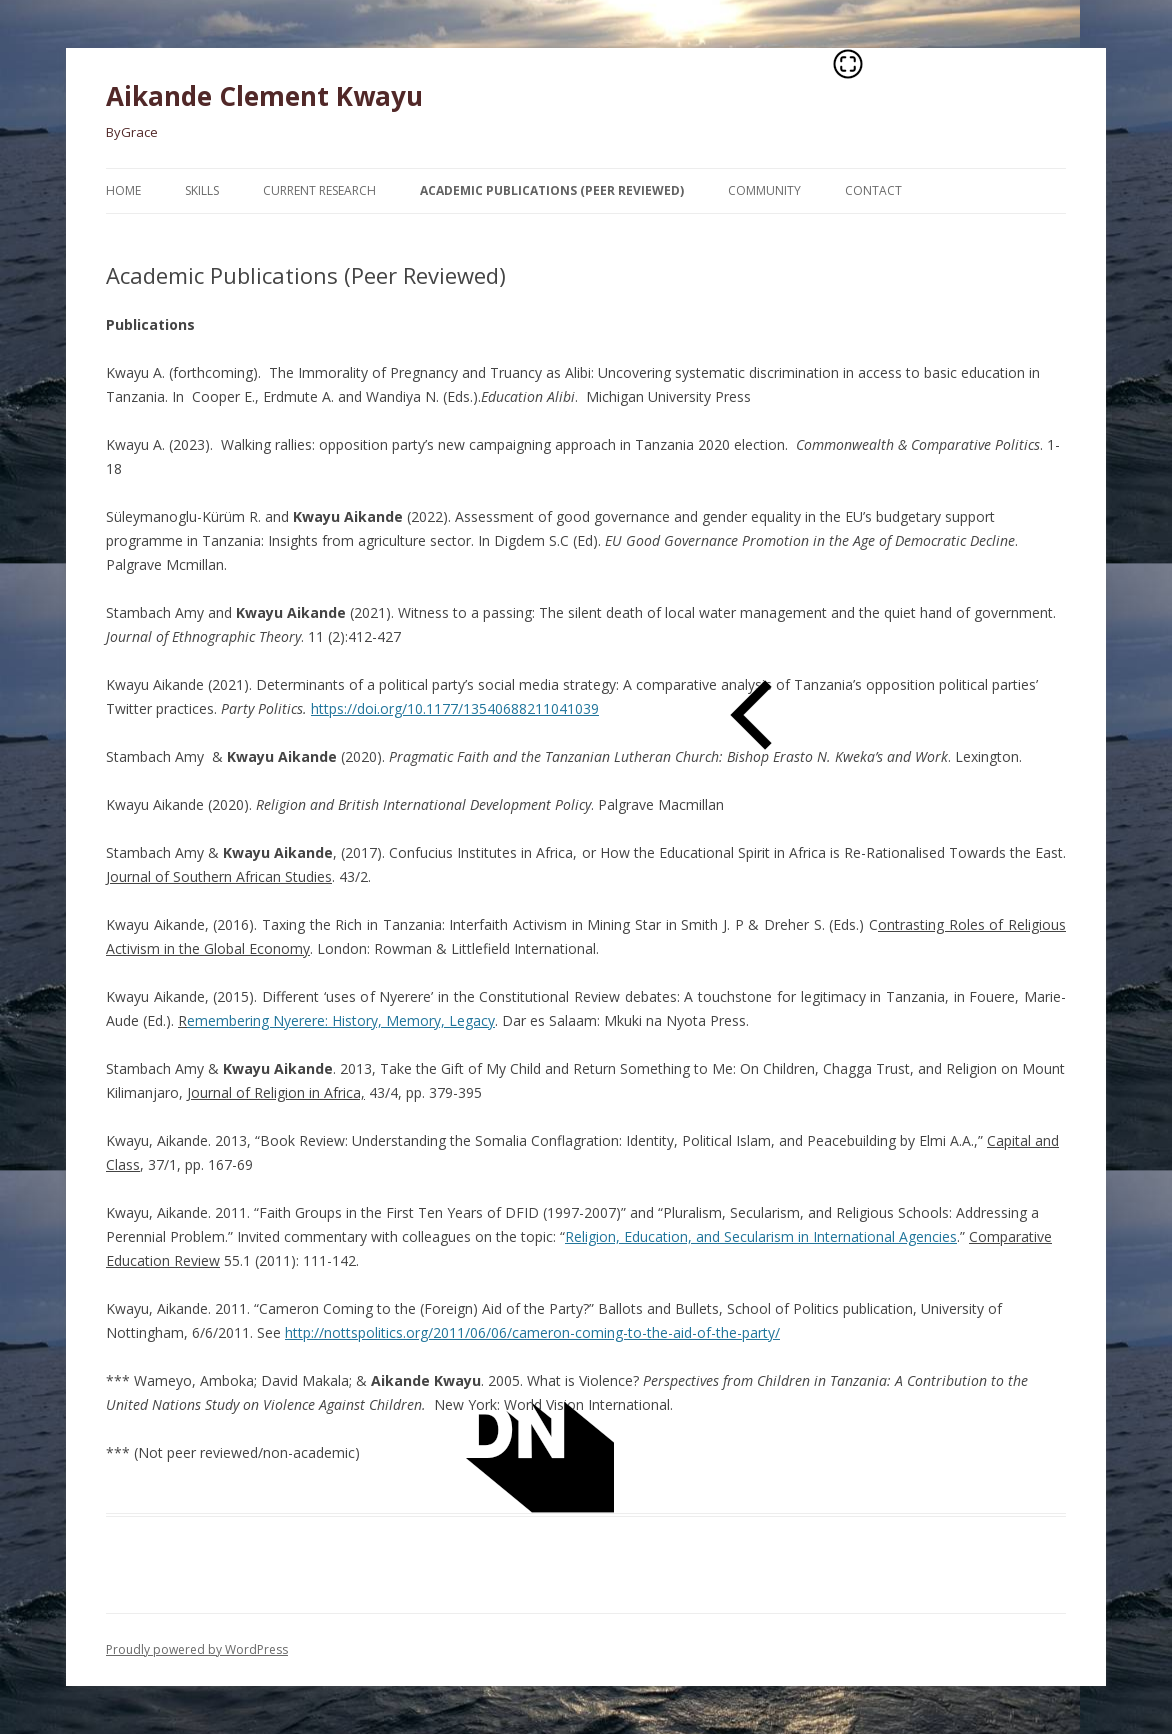 The height and width of the screenshot is (1734, 1172). I want to click on tap to scan a QR code or barcode, so click(848, 64).